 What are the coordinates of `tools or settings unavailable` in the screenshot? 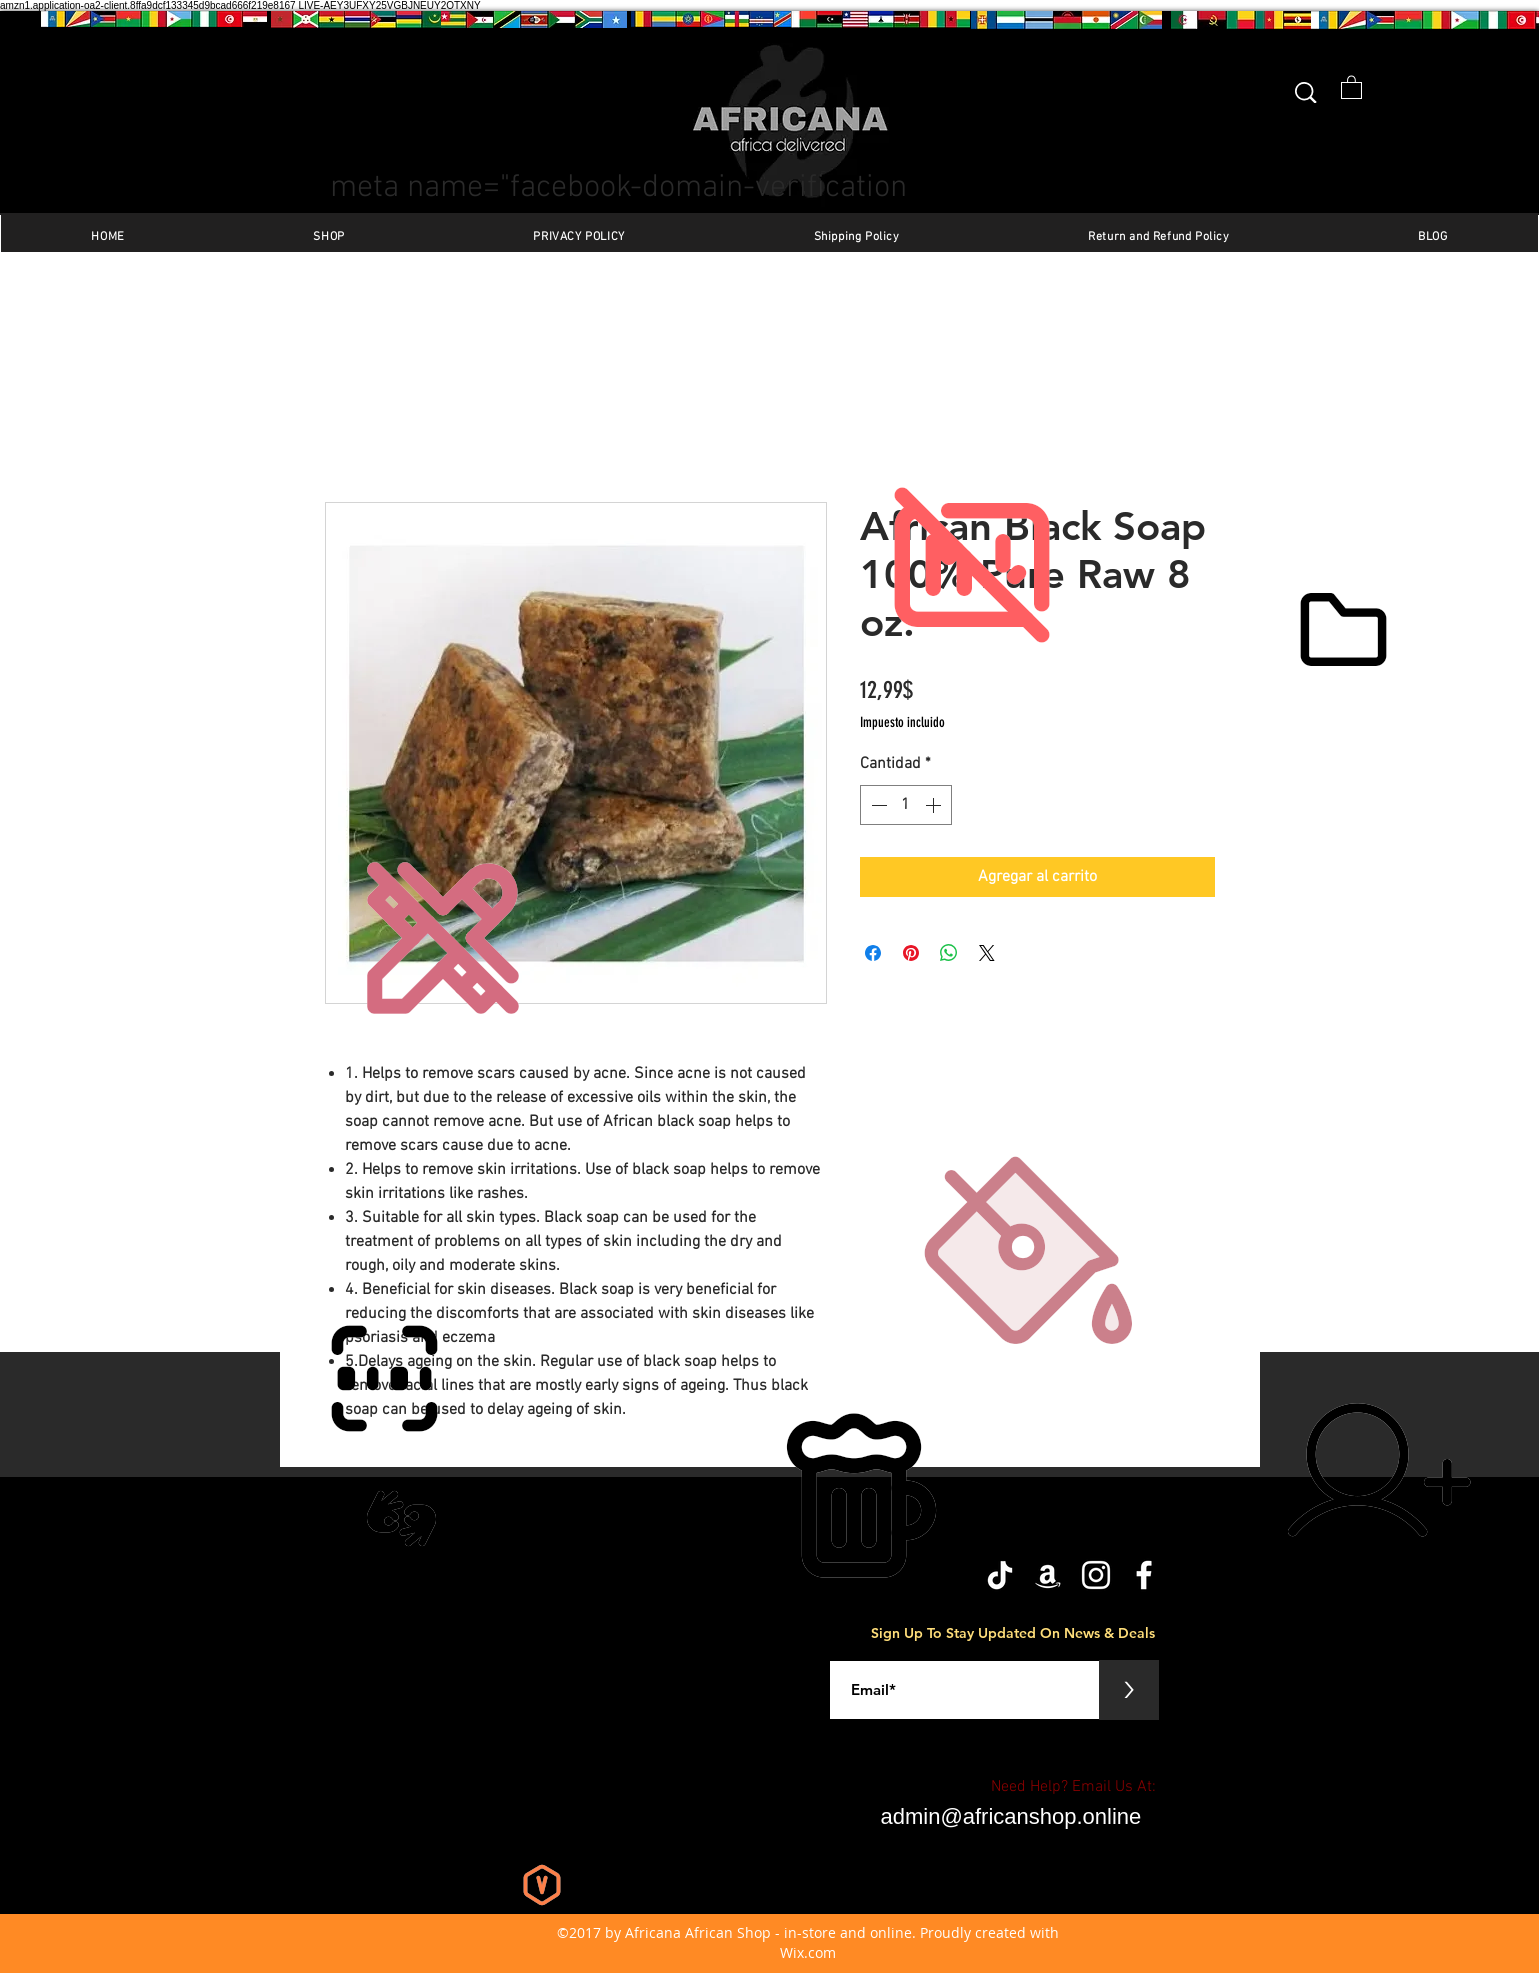 It's located at (443, 938).